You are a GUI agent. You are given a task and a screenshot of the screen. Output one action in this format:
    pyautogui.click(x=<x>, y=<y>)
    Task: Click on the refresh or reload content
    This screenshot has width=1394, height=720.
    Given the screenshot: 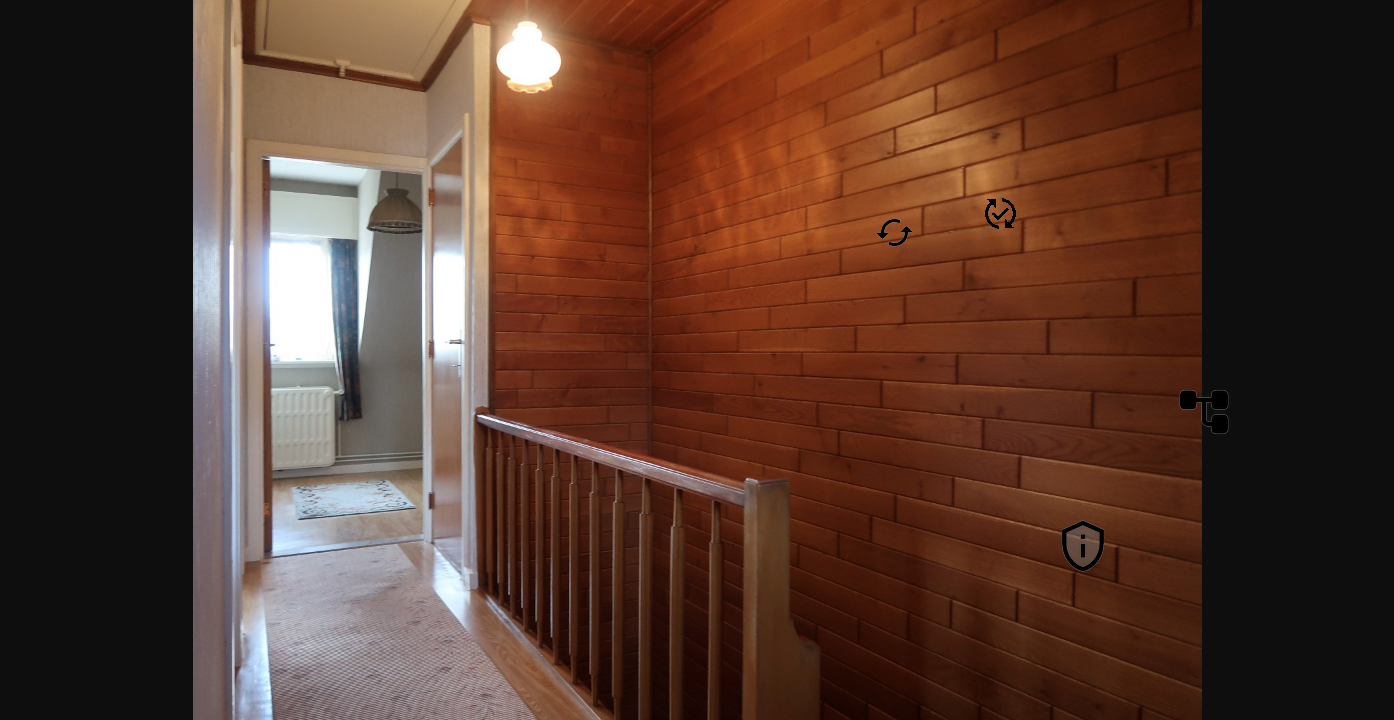 What is the action you would take?
    pyautogui.click(x=894, y=232)
    